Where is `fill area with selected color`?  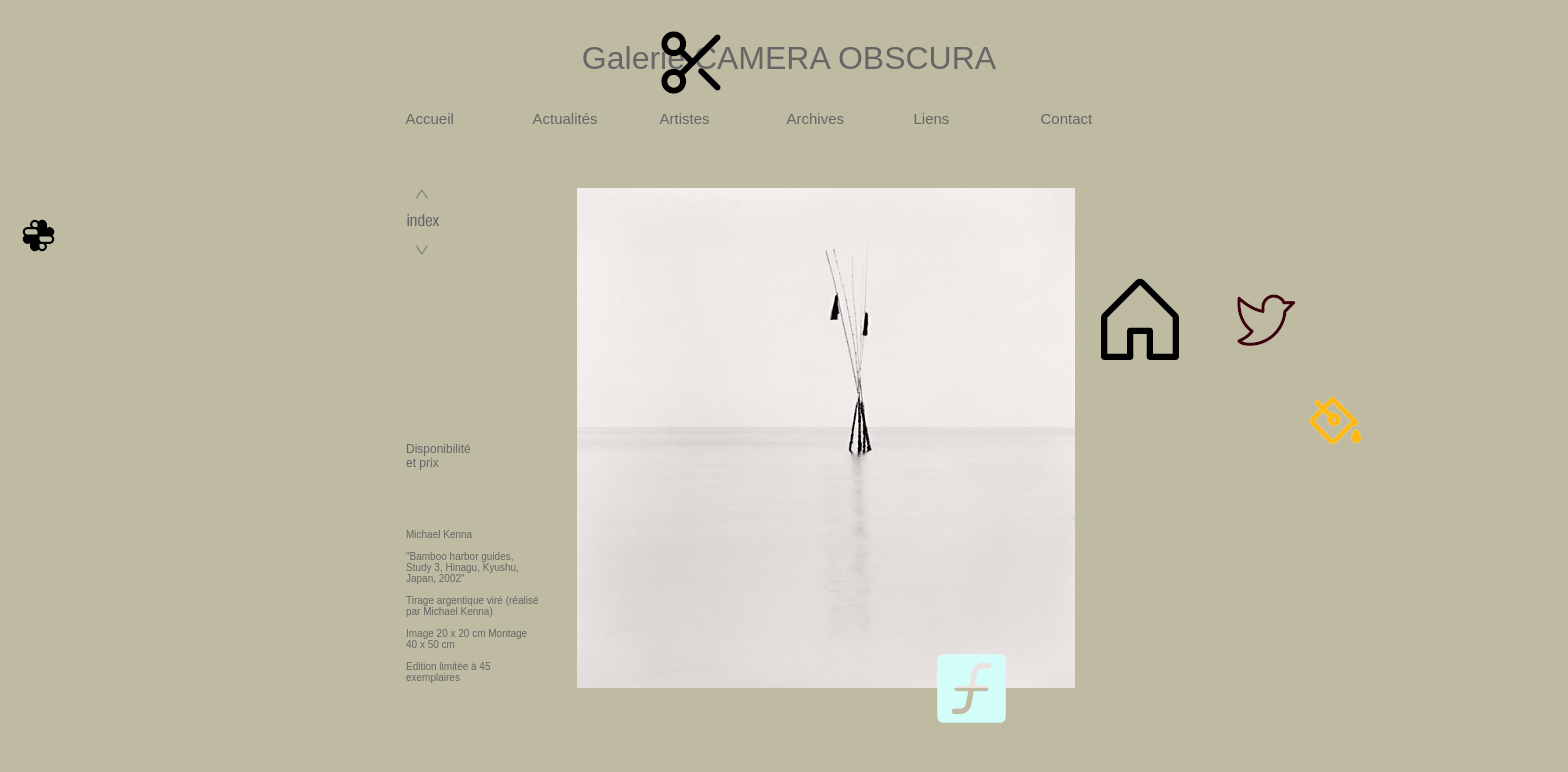
fill area with selected color is located at coordinates (1335, 422).